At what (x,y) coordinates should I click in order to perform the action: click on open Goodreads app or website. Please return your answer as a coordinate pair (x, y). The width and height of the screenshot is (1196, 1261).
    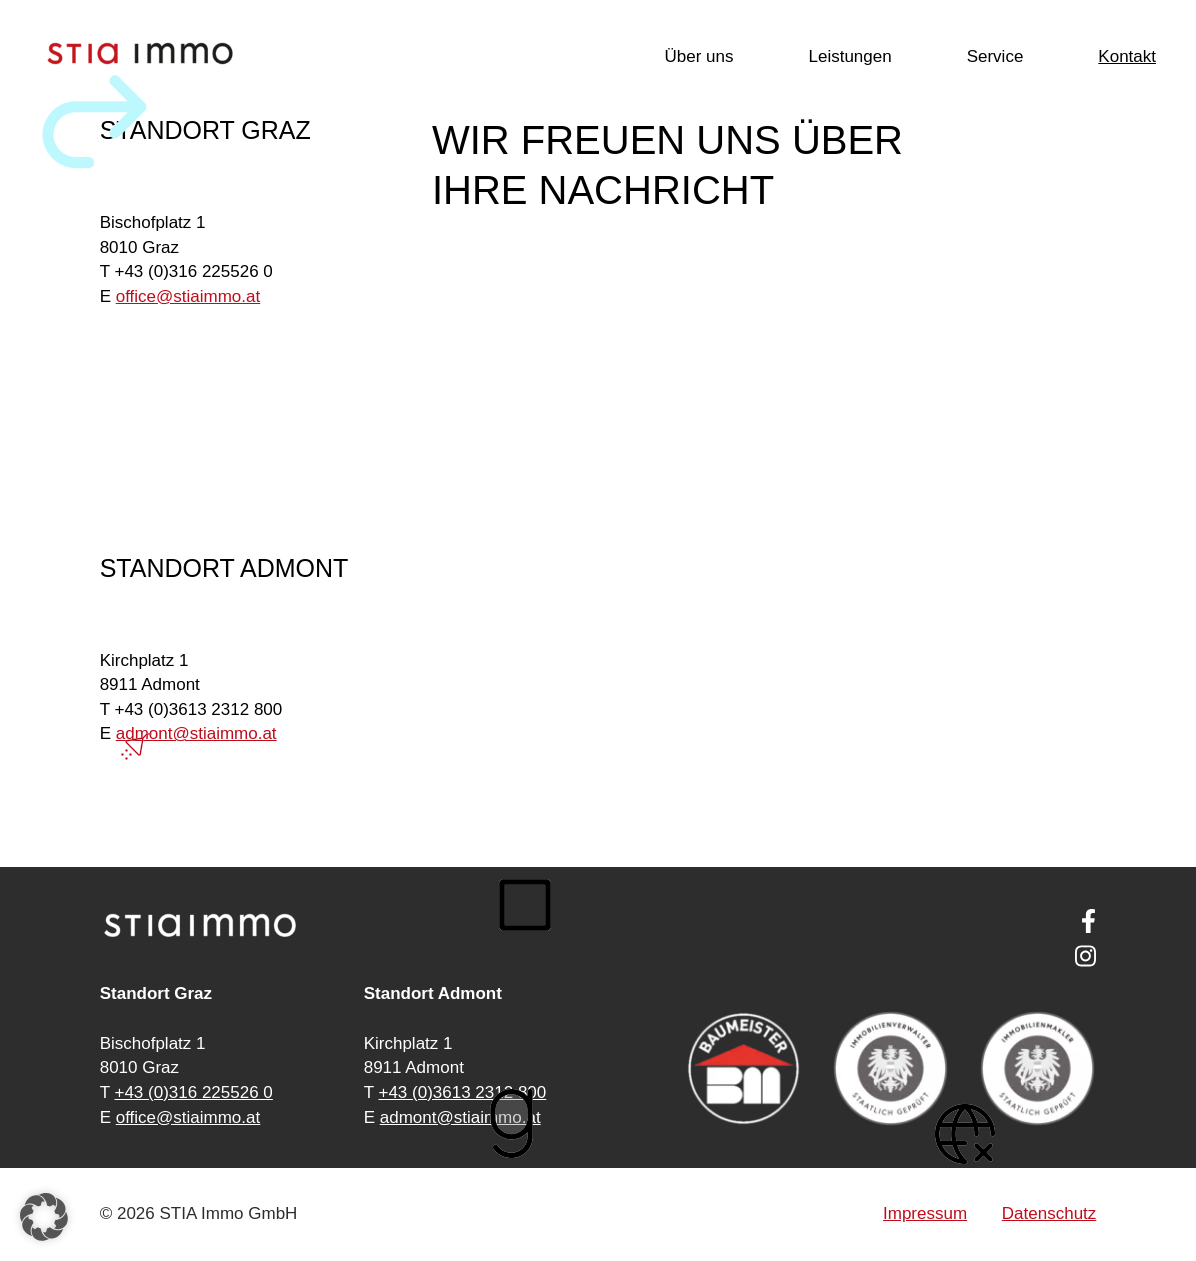
    Looking at the image, I should click on (511, 1123).